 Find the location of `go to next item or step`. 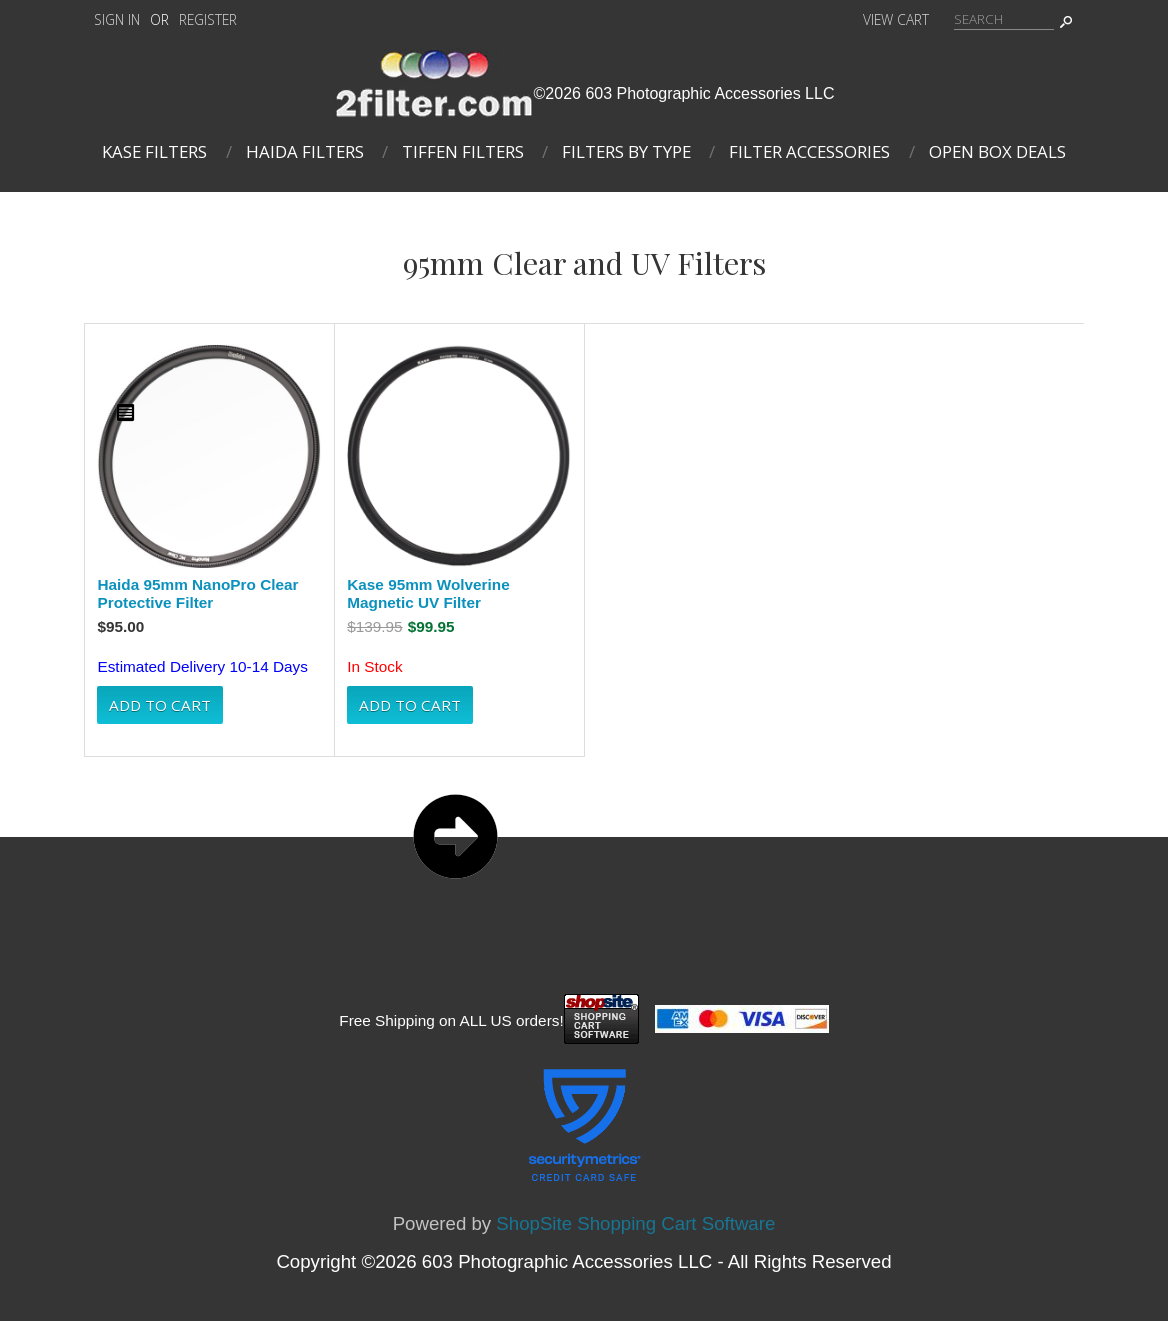

go to next item or step is located at coordinates (455, 836).